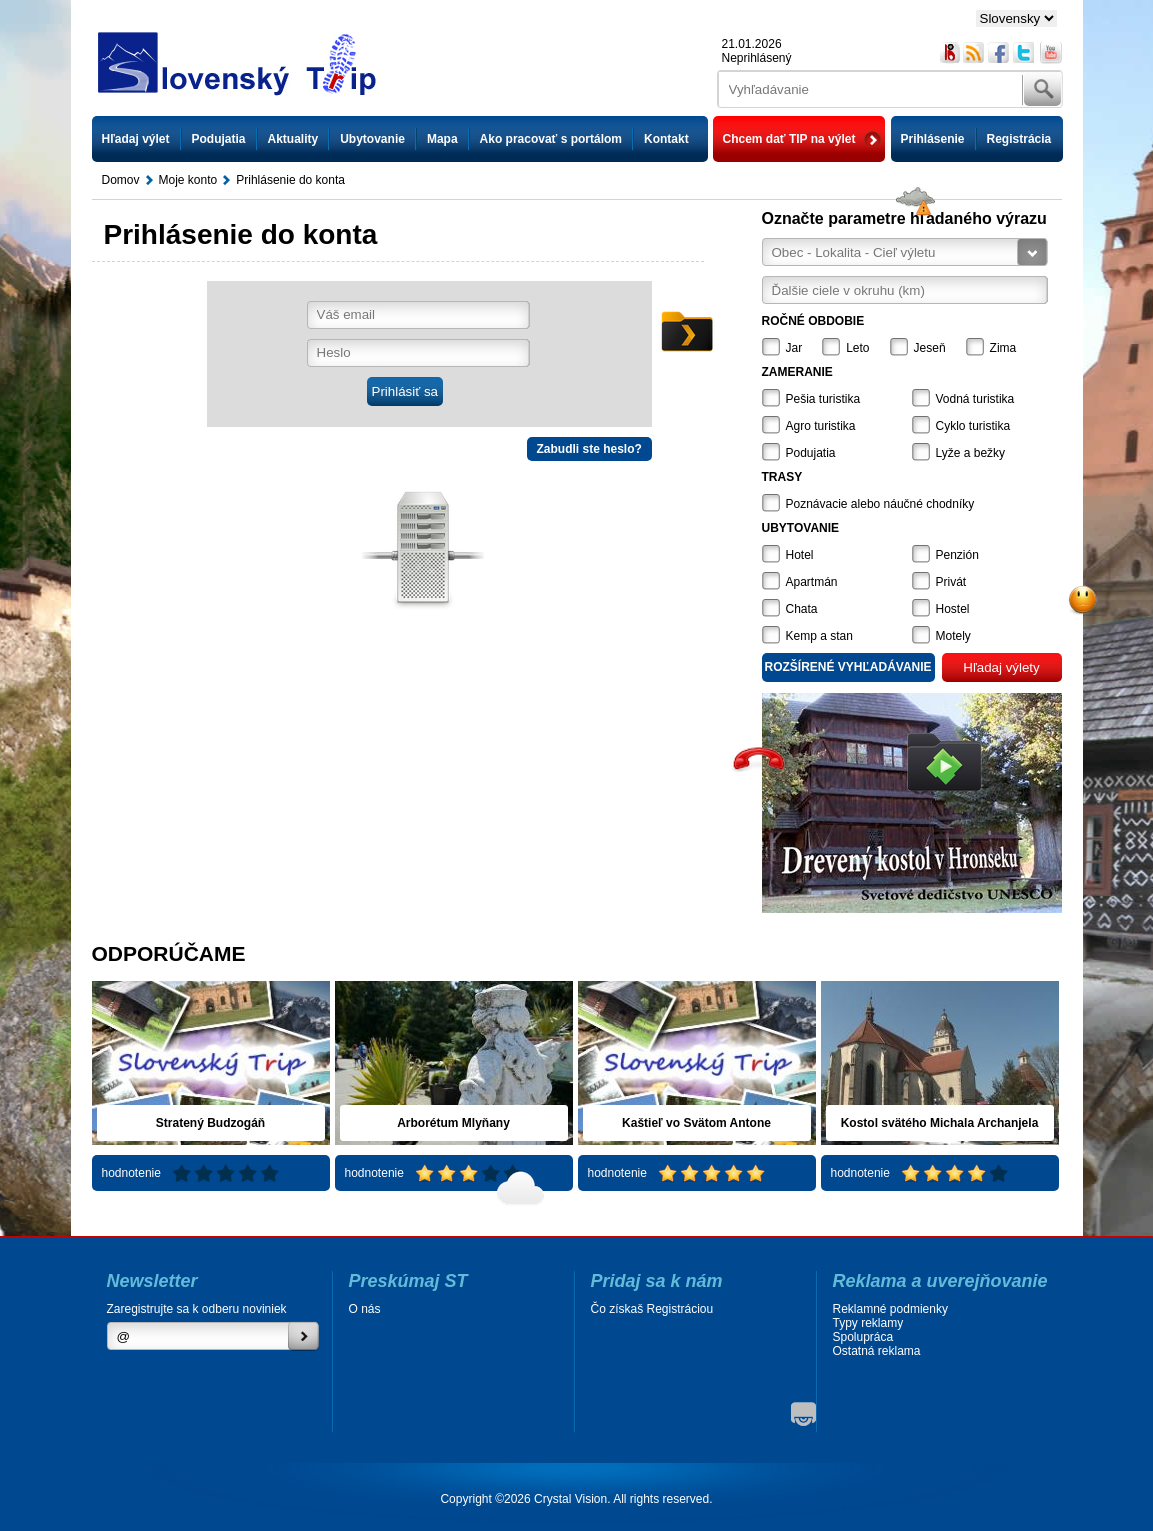 This screenshot has height=1531, width=1153. I want to click on access network server settings, so click(423, 549).